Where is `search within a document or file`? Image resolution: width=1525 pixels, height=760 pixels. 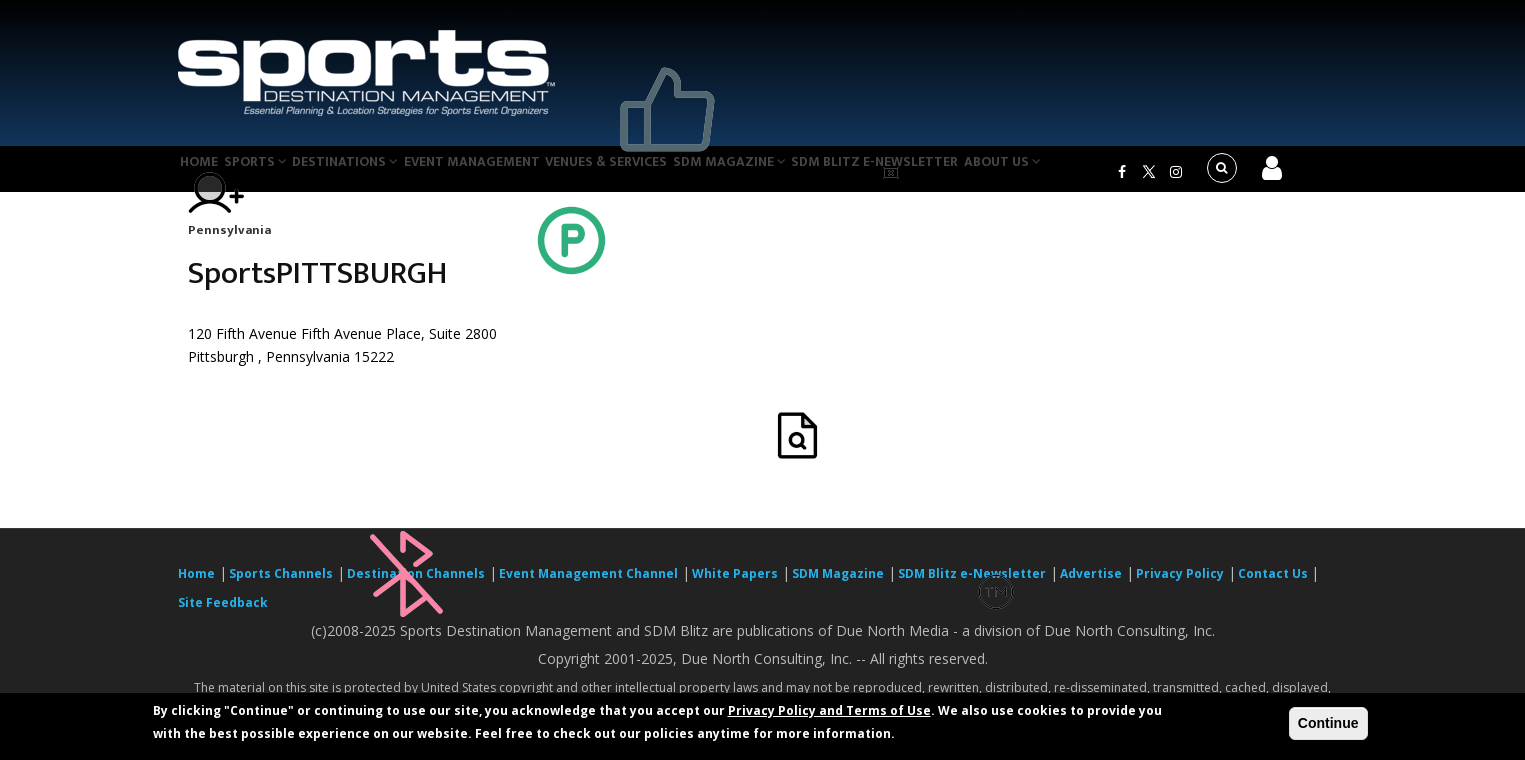
search within a document or file is located at coordinates (797, 435).